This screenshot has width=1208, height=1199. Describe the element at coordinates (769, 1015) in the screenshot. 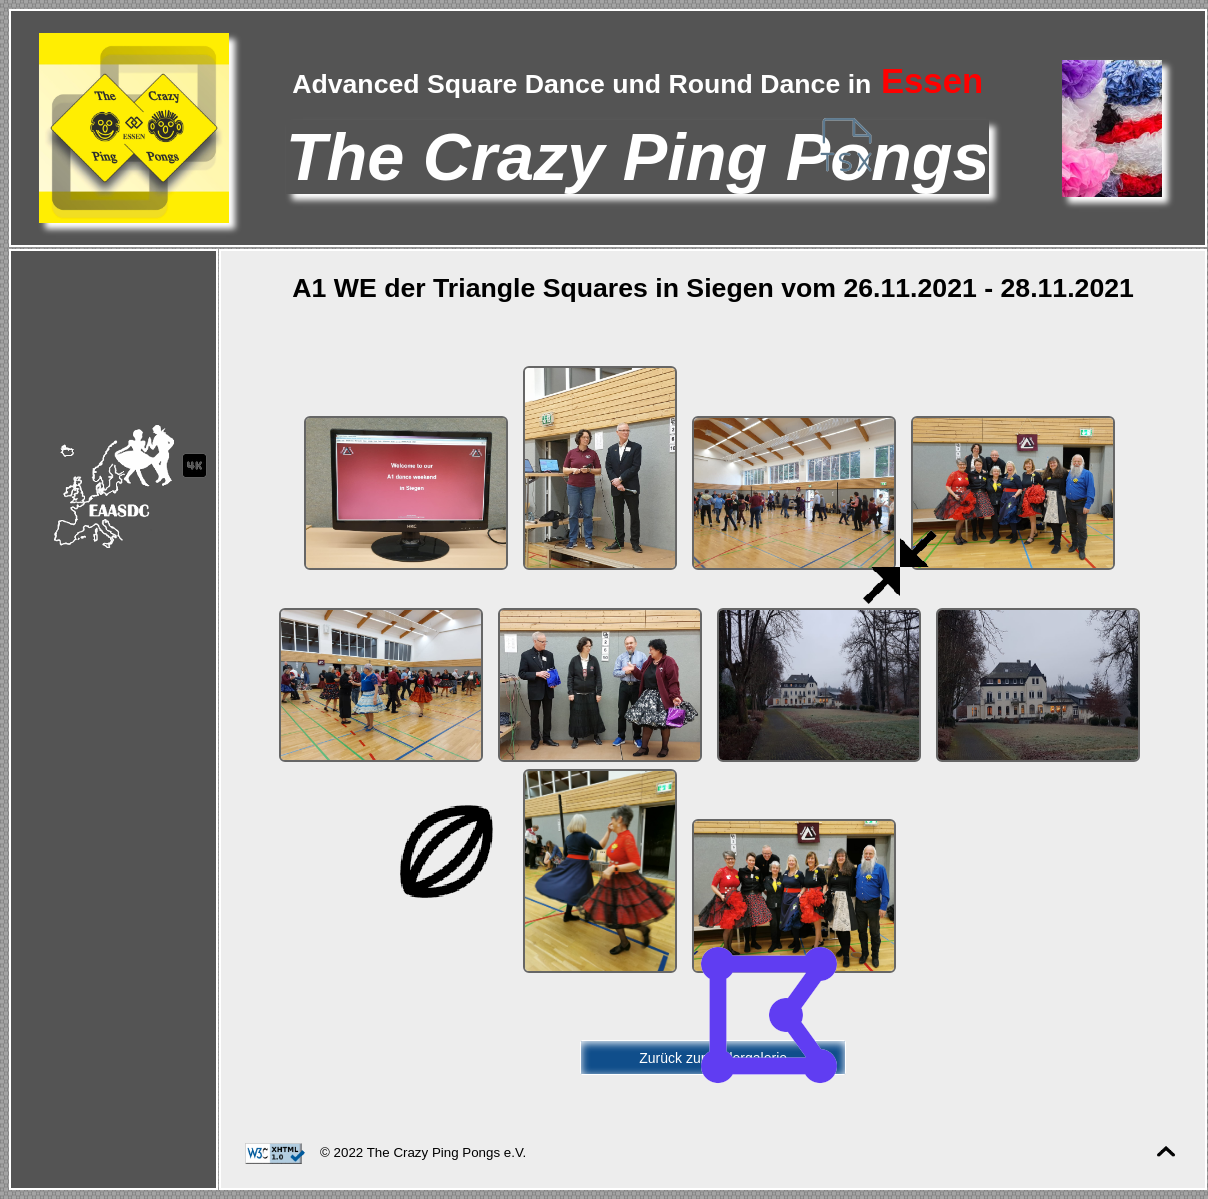

I see `draw a custom polygon shape` at that location.